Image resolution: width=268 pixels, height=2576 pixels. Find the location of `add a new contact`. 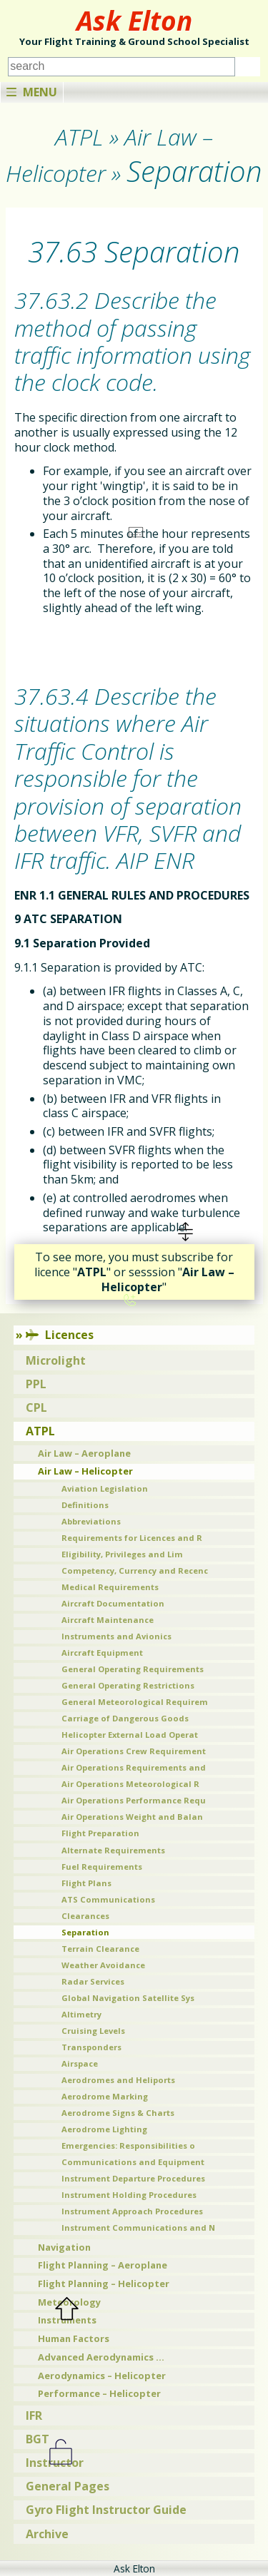

add a new contact is located at coordinates (130, 1300).